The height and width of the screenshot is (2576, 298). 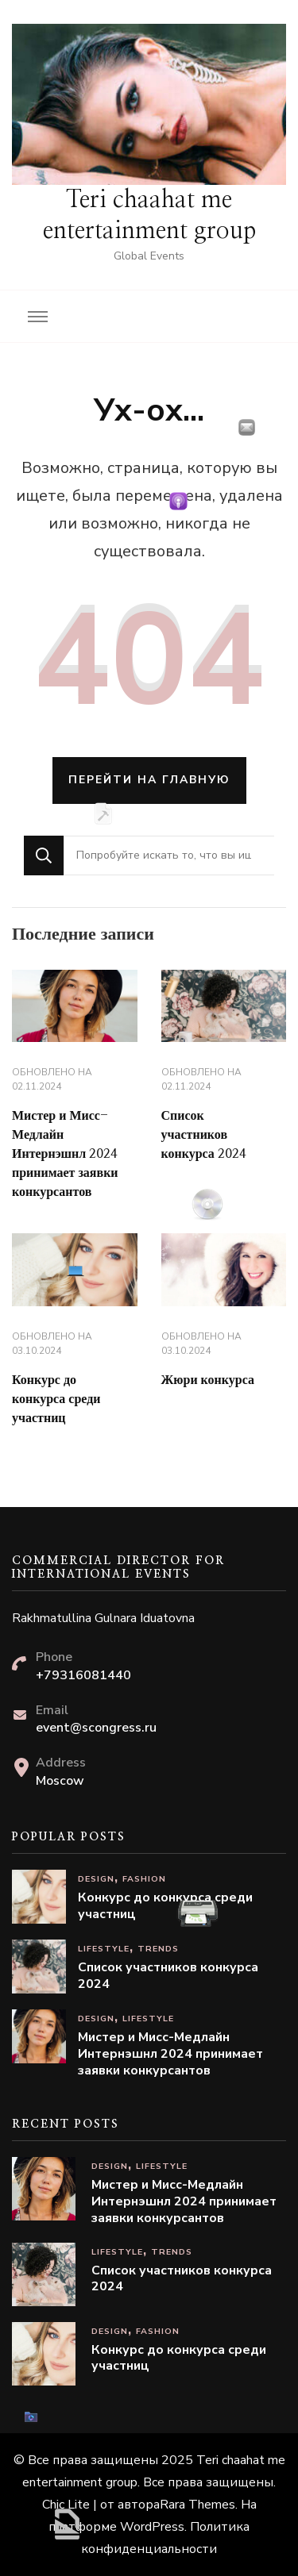 I want to click on indicates a macbook pro 16-inch device in system settings, so click(x=75, y=1271).